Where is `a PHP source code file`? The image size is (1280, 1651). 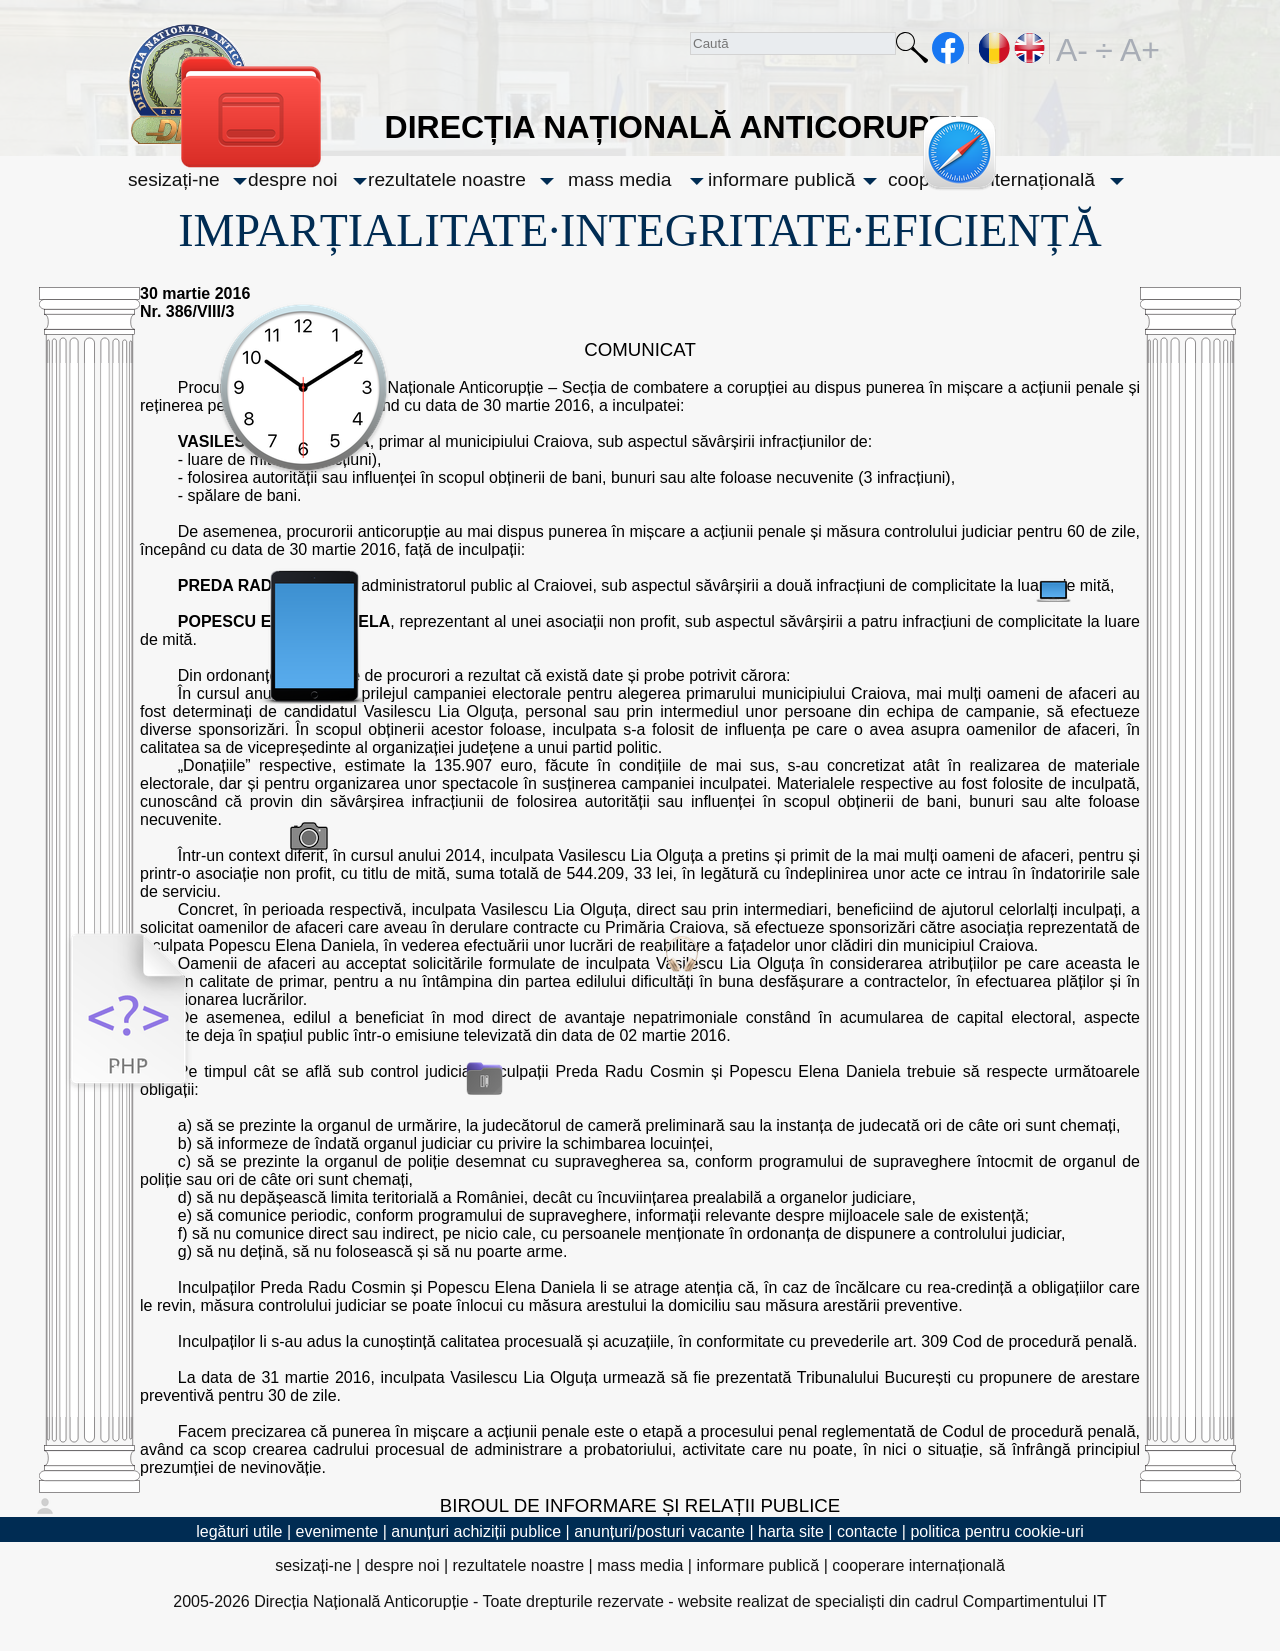
a PHP source code file is located at coordinates (128, 1011).